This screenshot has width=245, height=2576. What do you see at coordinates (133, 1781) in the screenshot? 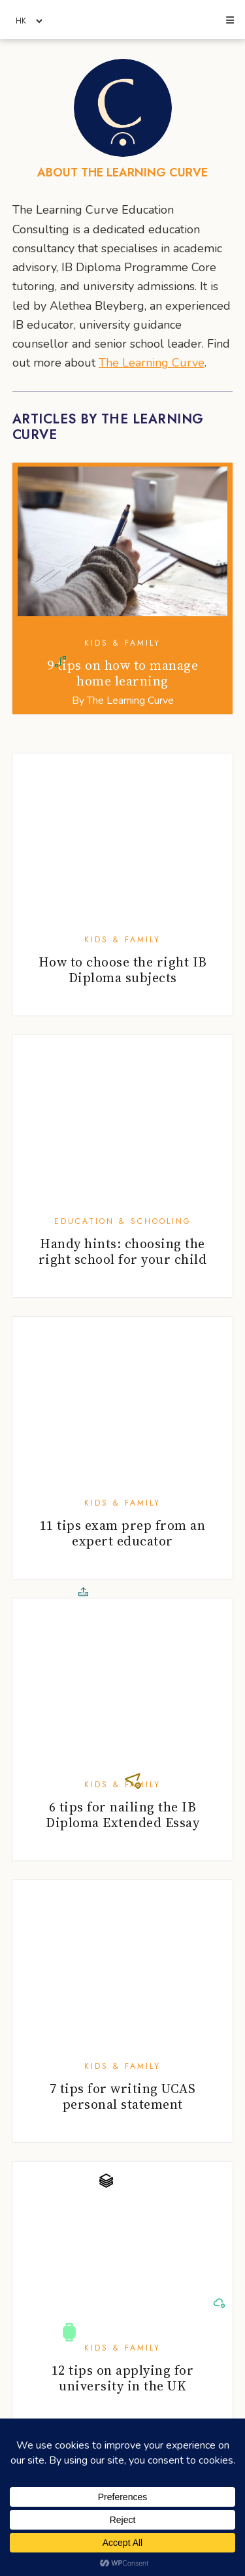
I see `send current location` at bounding box center [133, 1781].